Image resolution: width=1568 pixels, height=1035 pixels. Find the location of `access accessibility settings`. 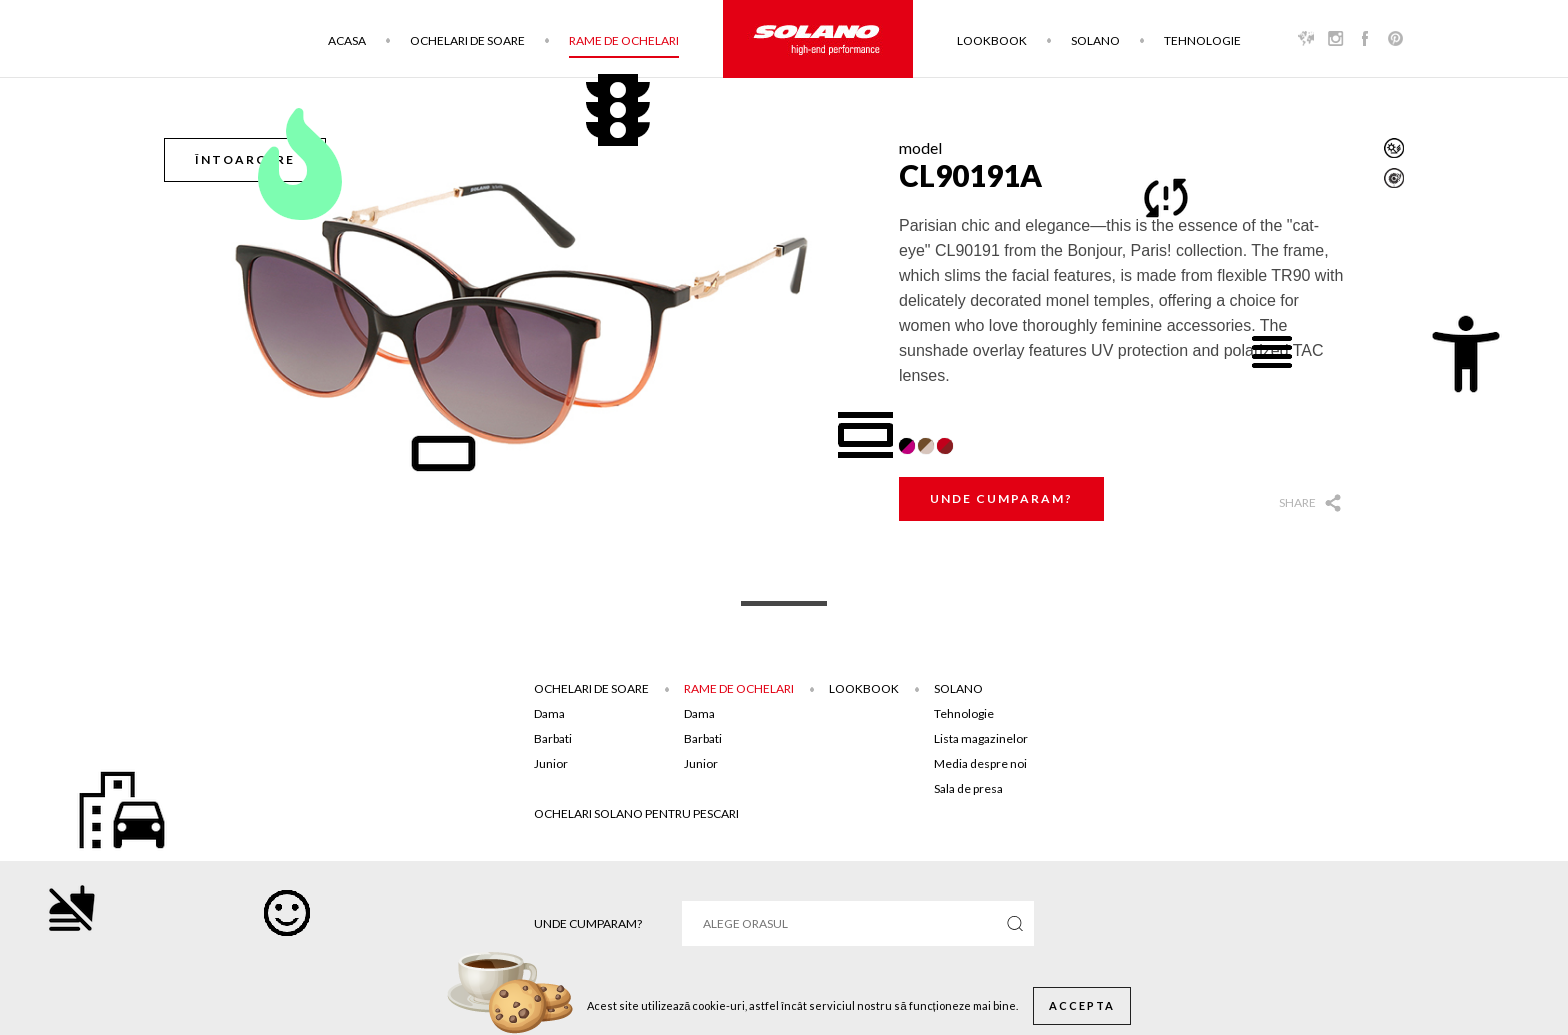

access accessibility settings is located at coordinates (1466, 354).